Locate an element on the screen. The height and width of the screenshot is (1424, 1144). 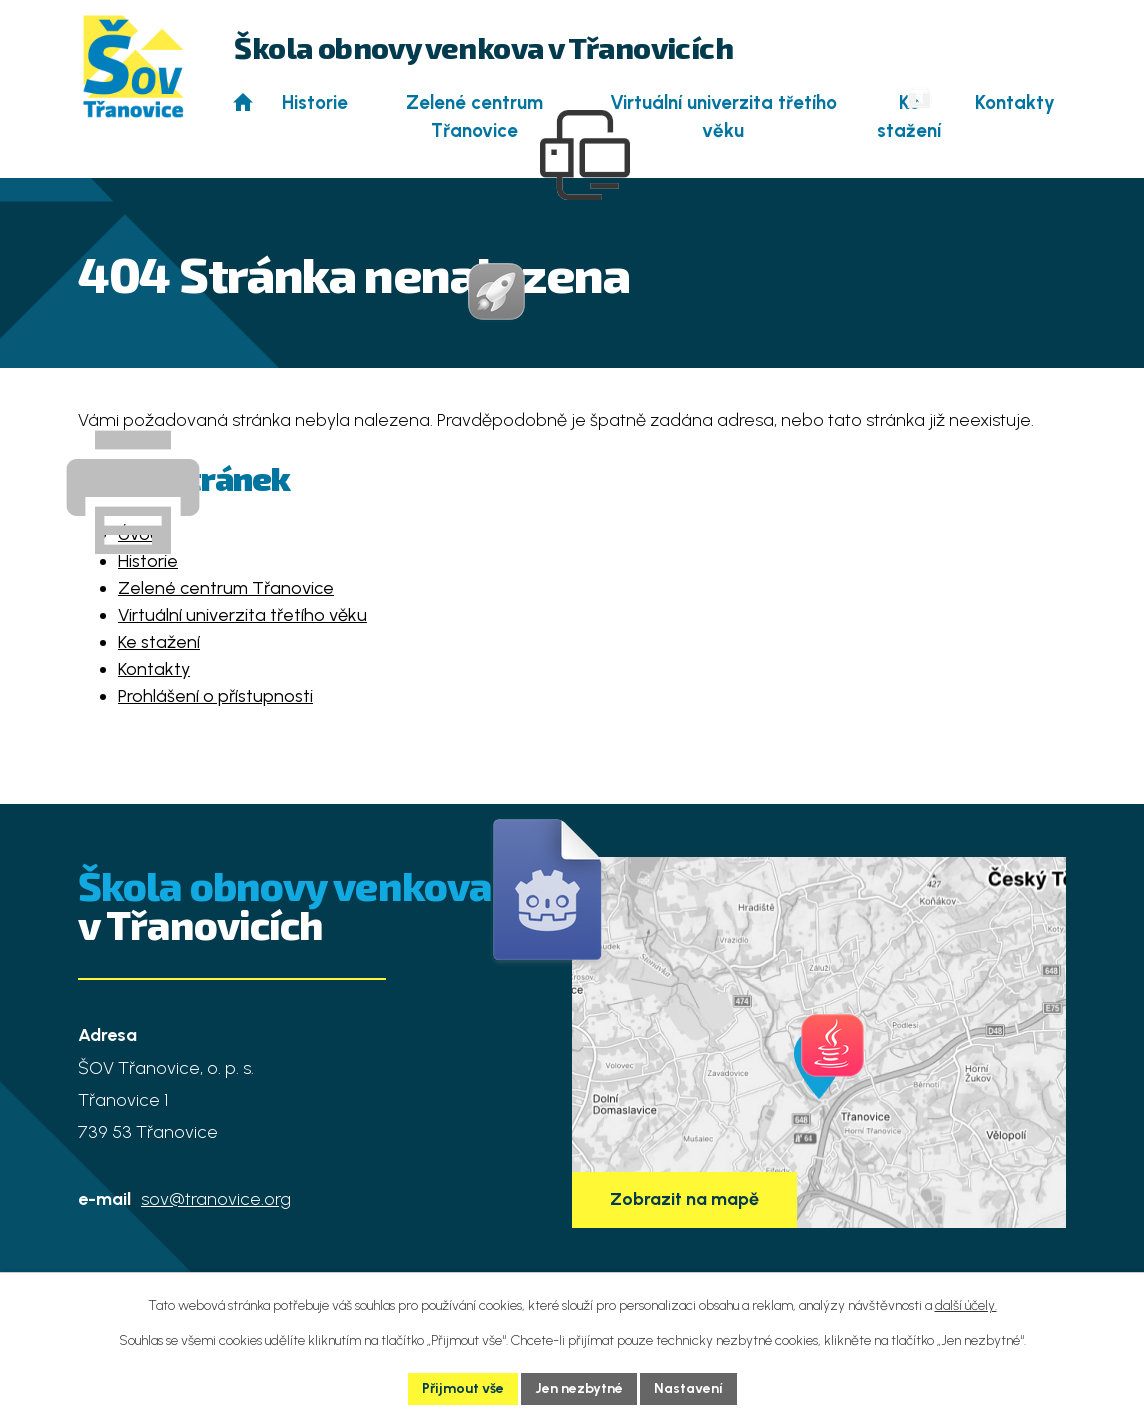
print the current document is located at coordinates (133, 497).